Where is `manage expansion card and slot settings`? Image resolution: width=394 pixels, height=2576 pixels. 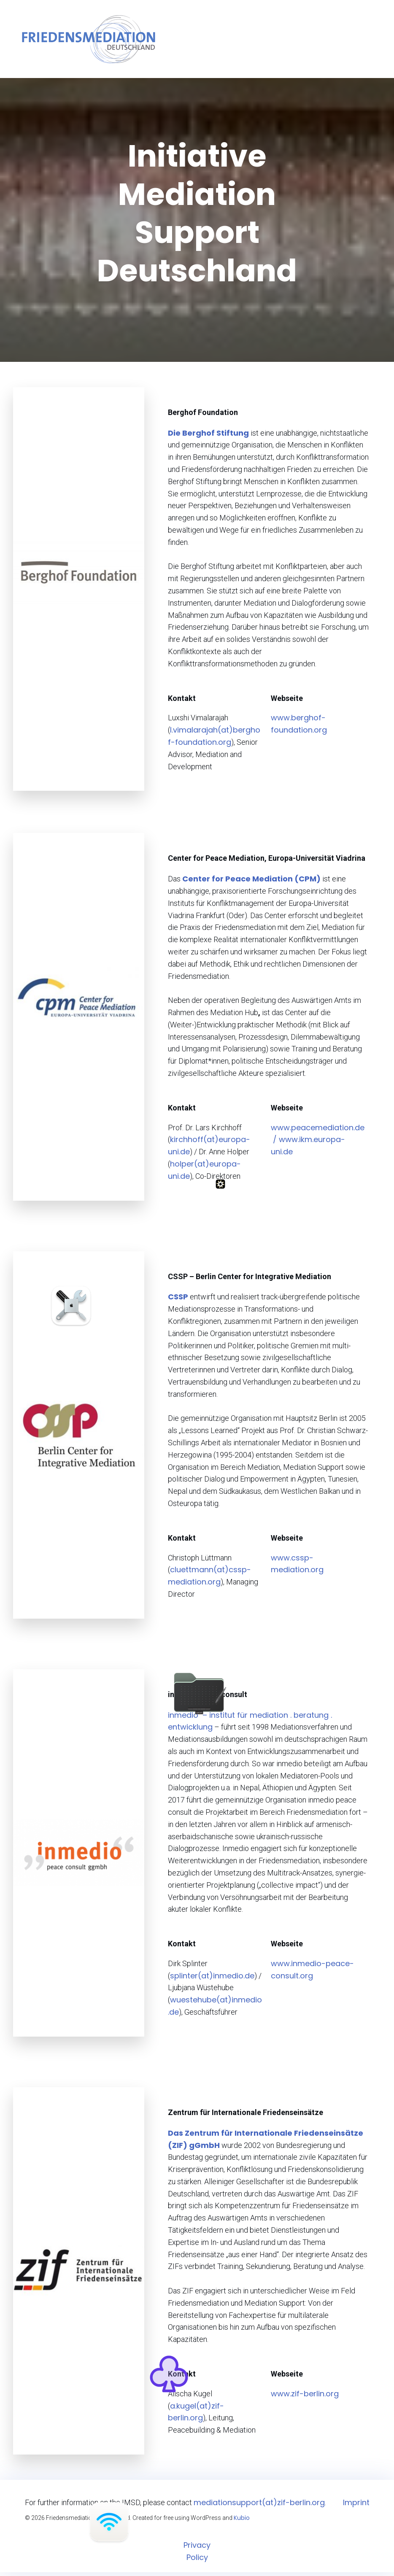 manage expansion card and slot settings is located at coordinates (71, 1305).